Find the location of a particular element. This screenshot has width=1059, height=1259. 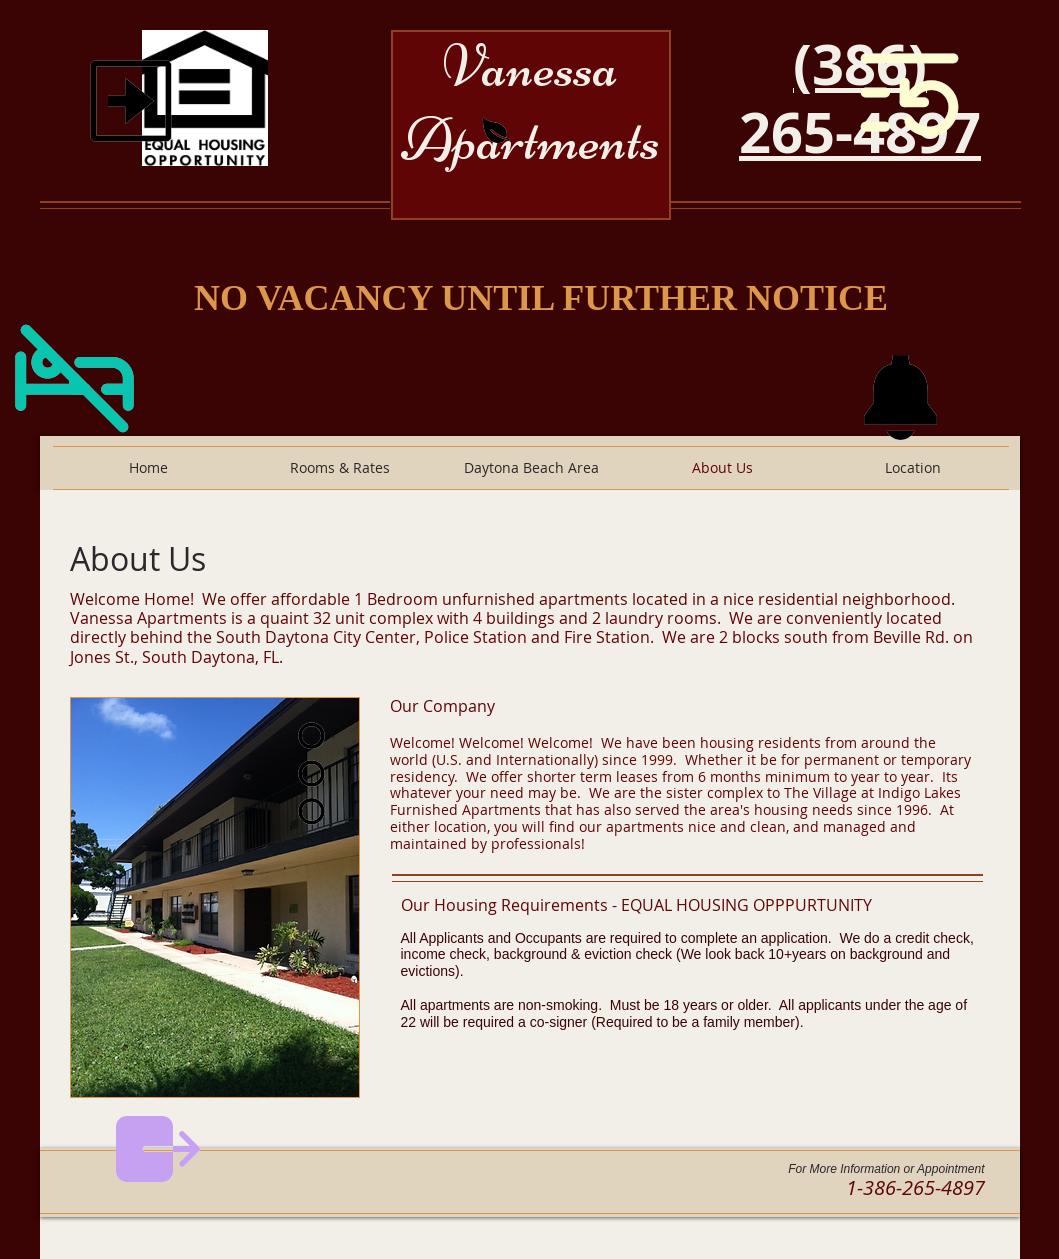

indicates a file has been renamed in version control is located at coordinates (131, 101).